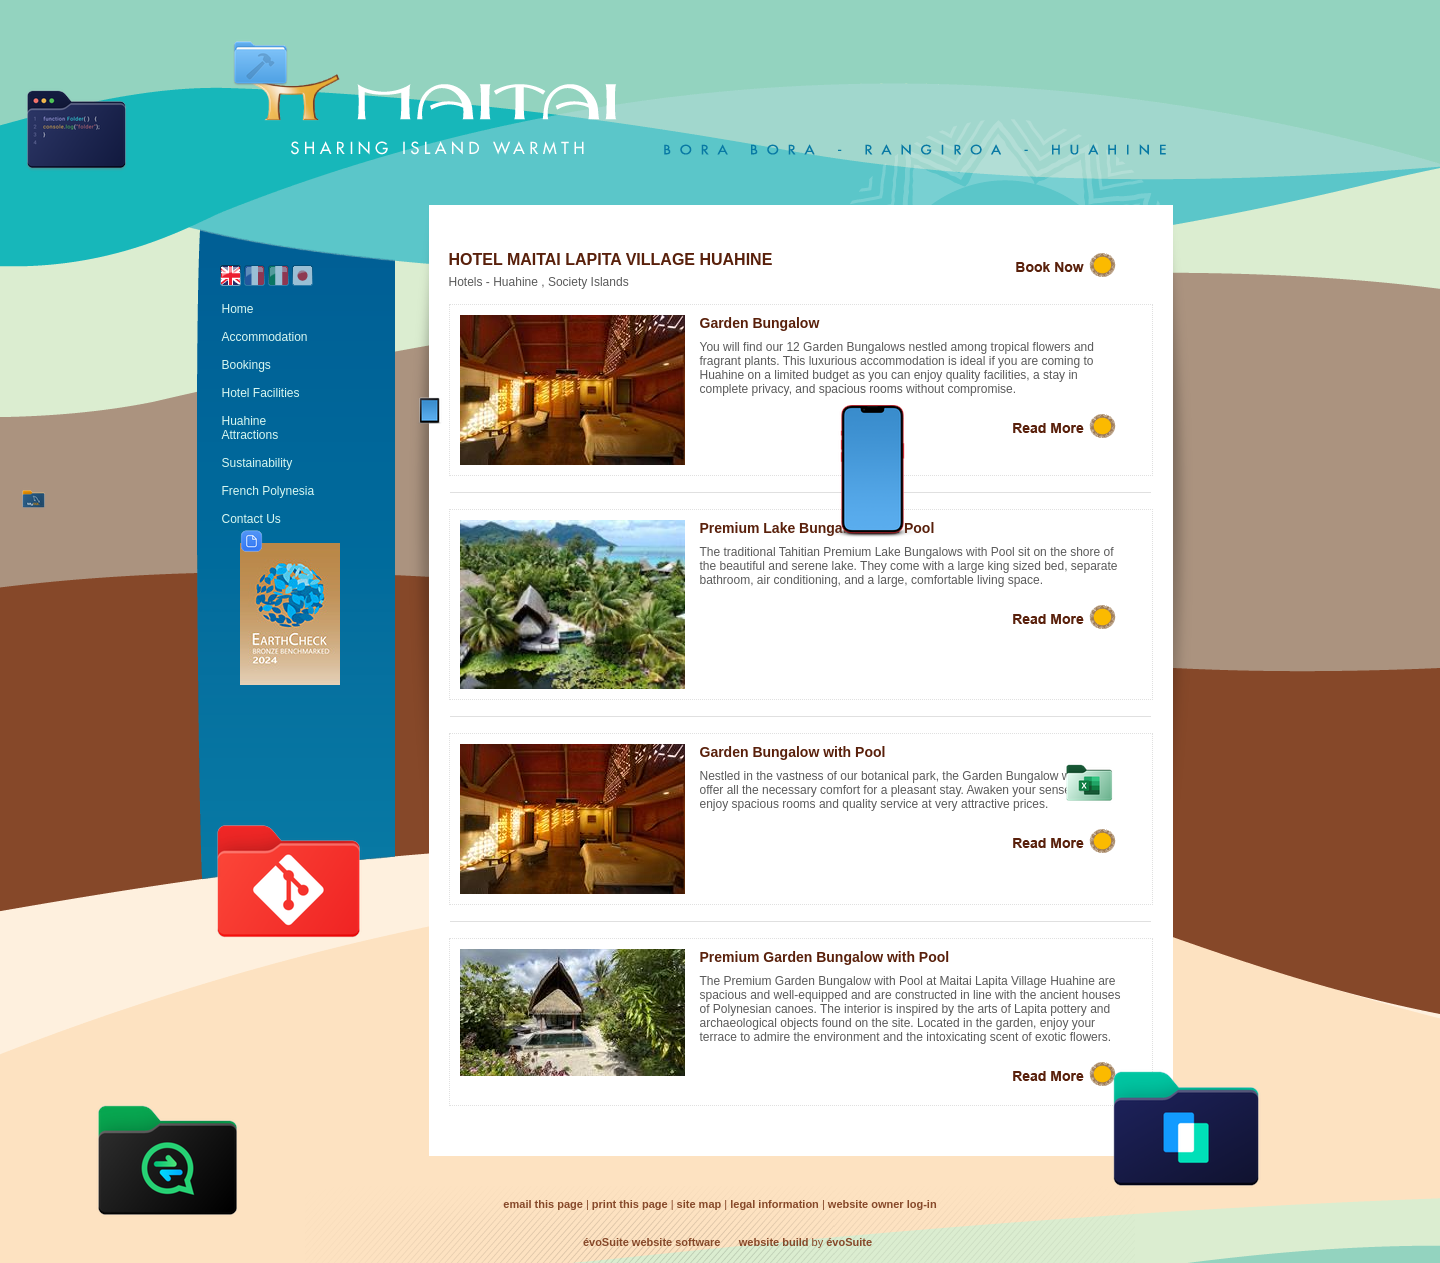 This screenshot has width=1440, height=1263. Describe the element at coordinates (1185, 1132) in the screenshot. I see `open wondershare mobiletrans files folder` at that location.